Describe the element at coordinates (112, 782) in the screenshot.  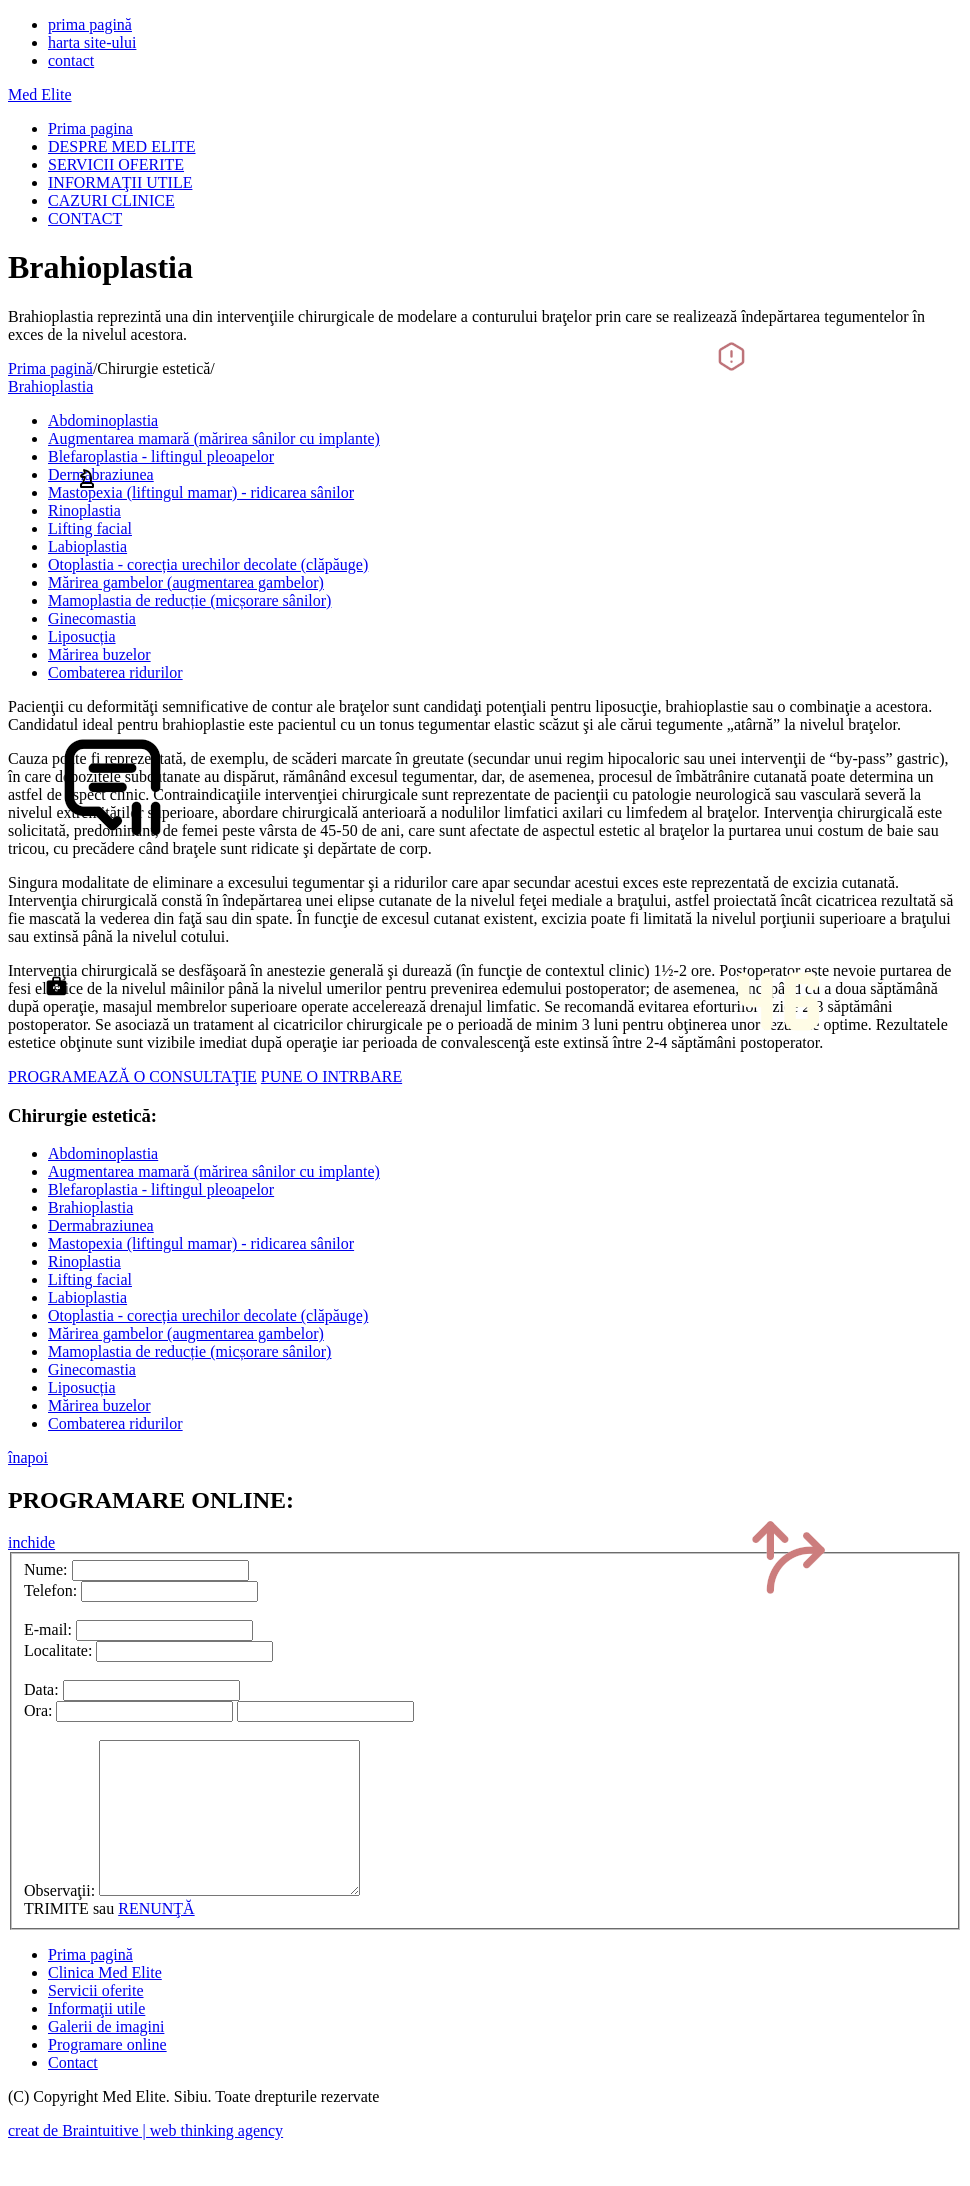
I see `pause message notifications` at that location.